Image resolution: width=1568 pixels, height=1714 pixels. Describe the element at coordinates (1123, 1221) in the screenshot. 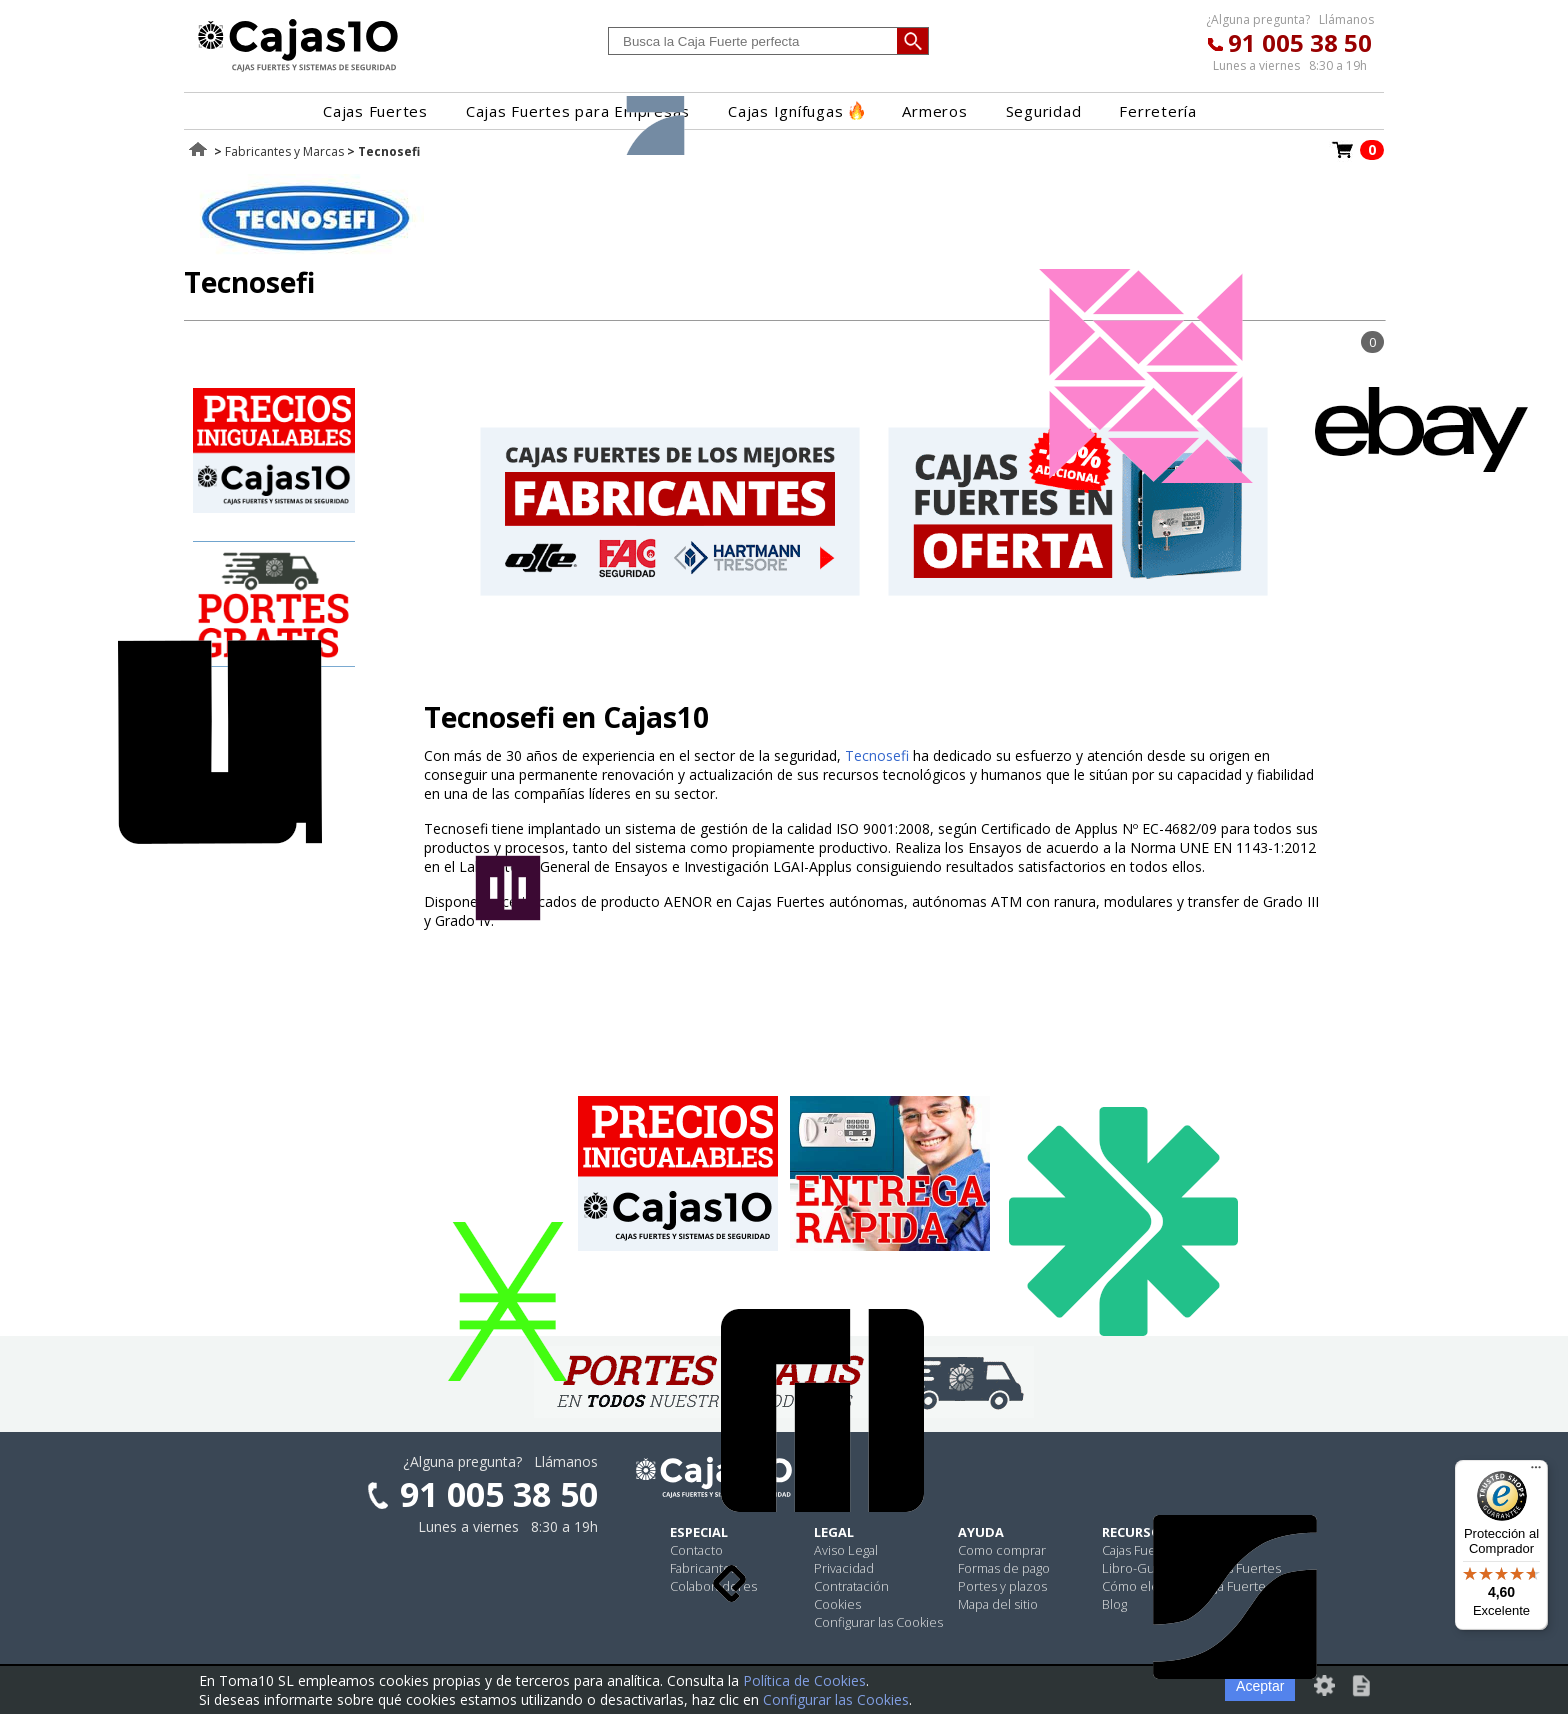

I see `open scalar API documentation` at that location.